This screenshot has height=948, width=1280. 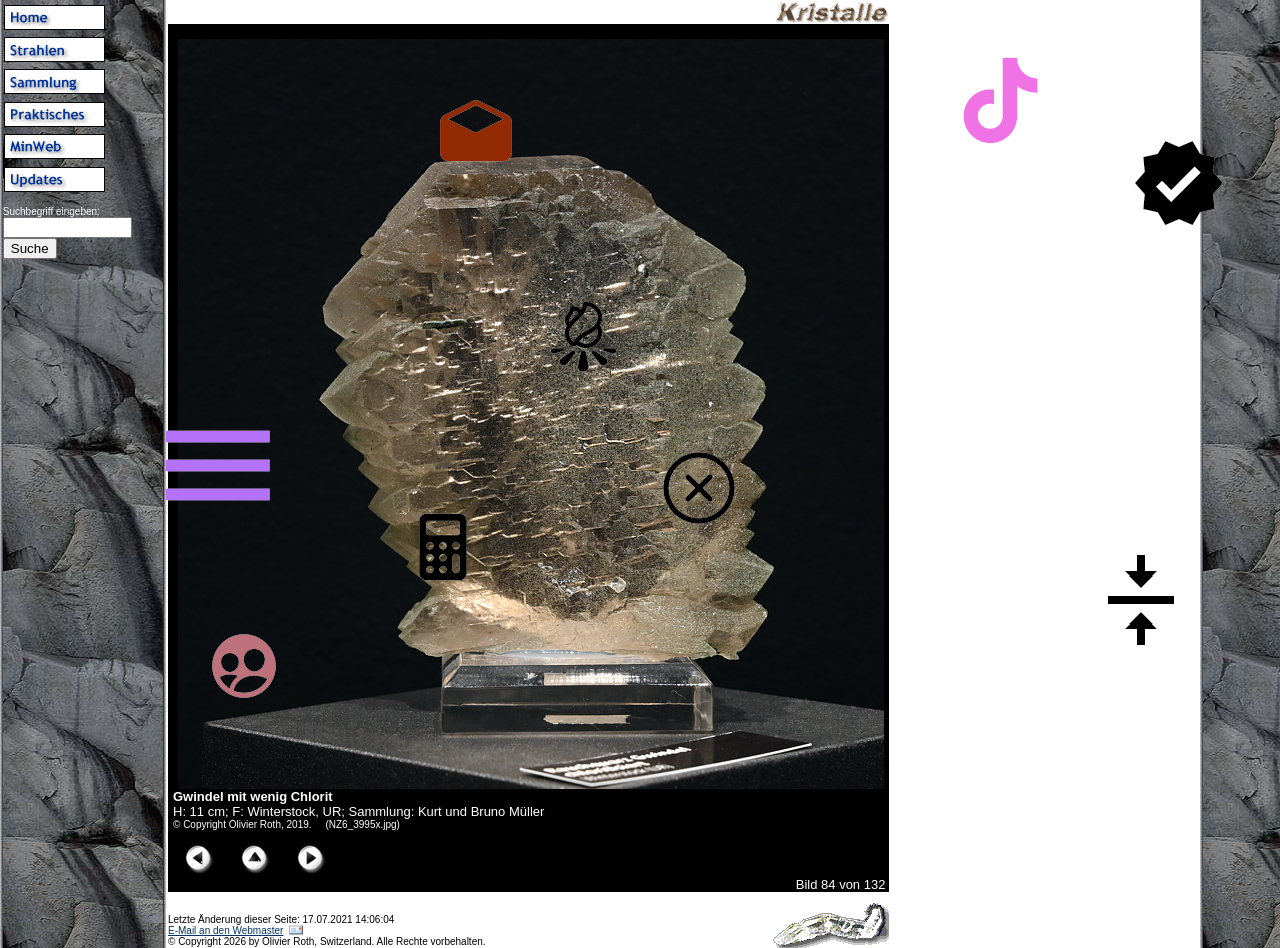 I want to click on vertically center align selected content, so click(x=1141, y=600).